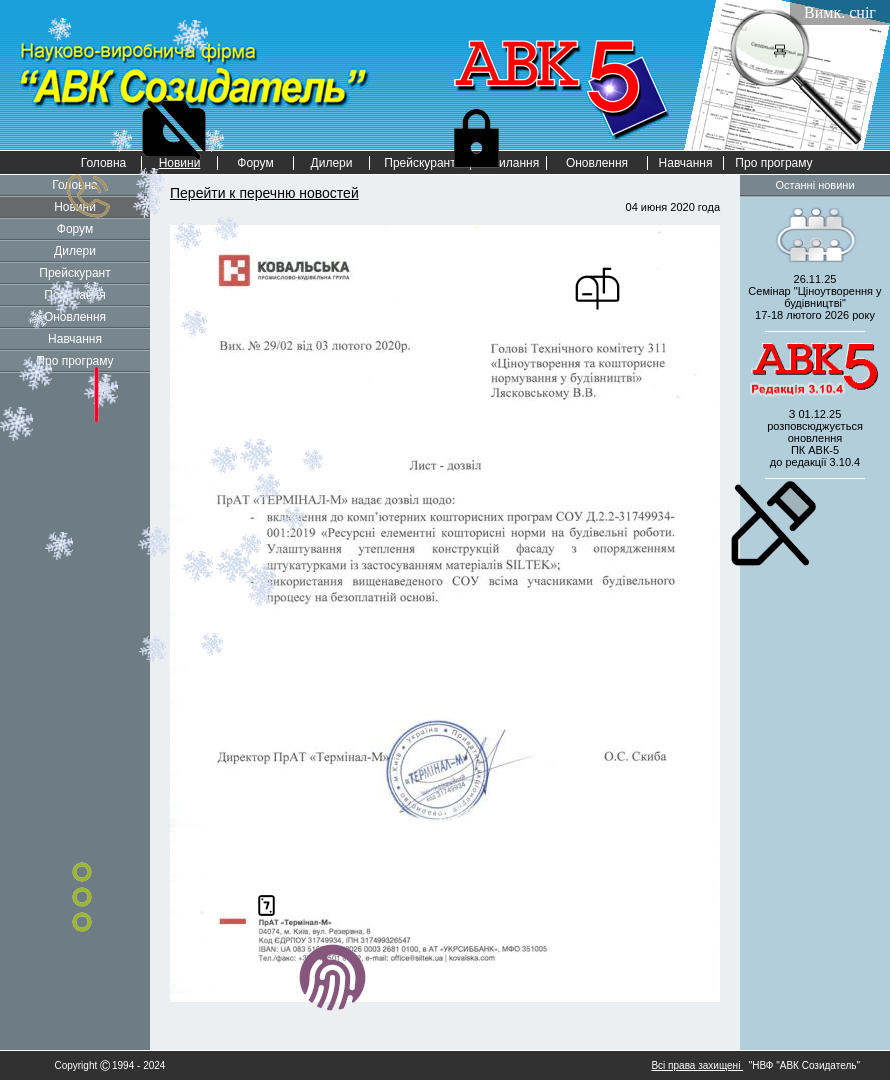 This screenshot has width=890, height=1080. What do you see at coordinates (96, 394) in the screenshot?
I see `vertical divider or separator between UI elements` at bounding box center [96, 394].